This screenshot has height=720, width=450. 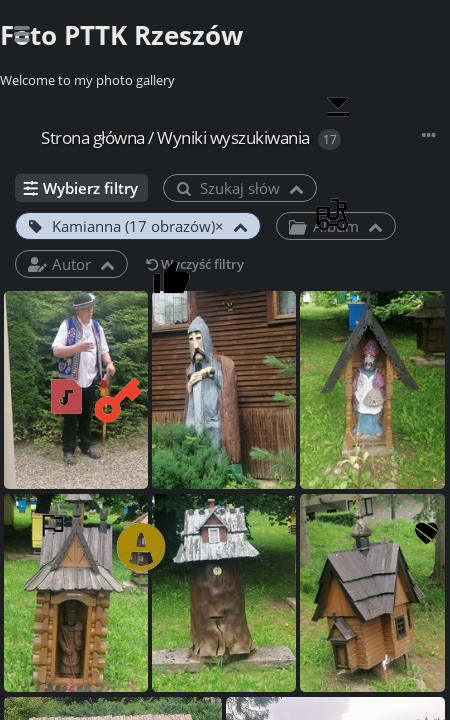 What do you see at coordinates (331, 215) in the screenshot?
I see `select e-bike as transportation mode` at bounding box center [331, 215].